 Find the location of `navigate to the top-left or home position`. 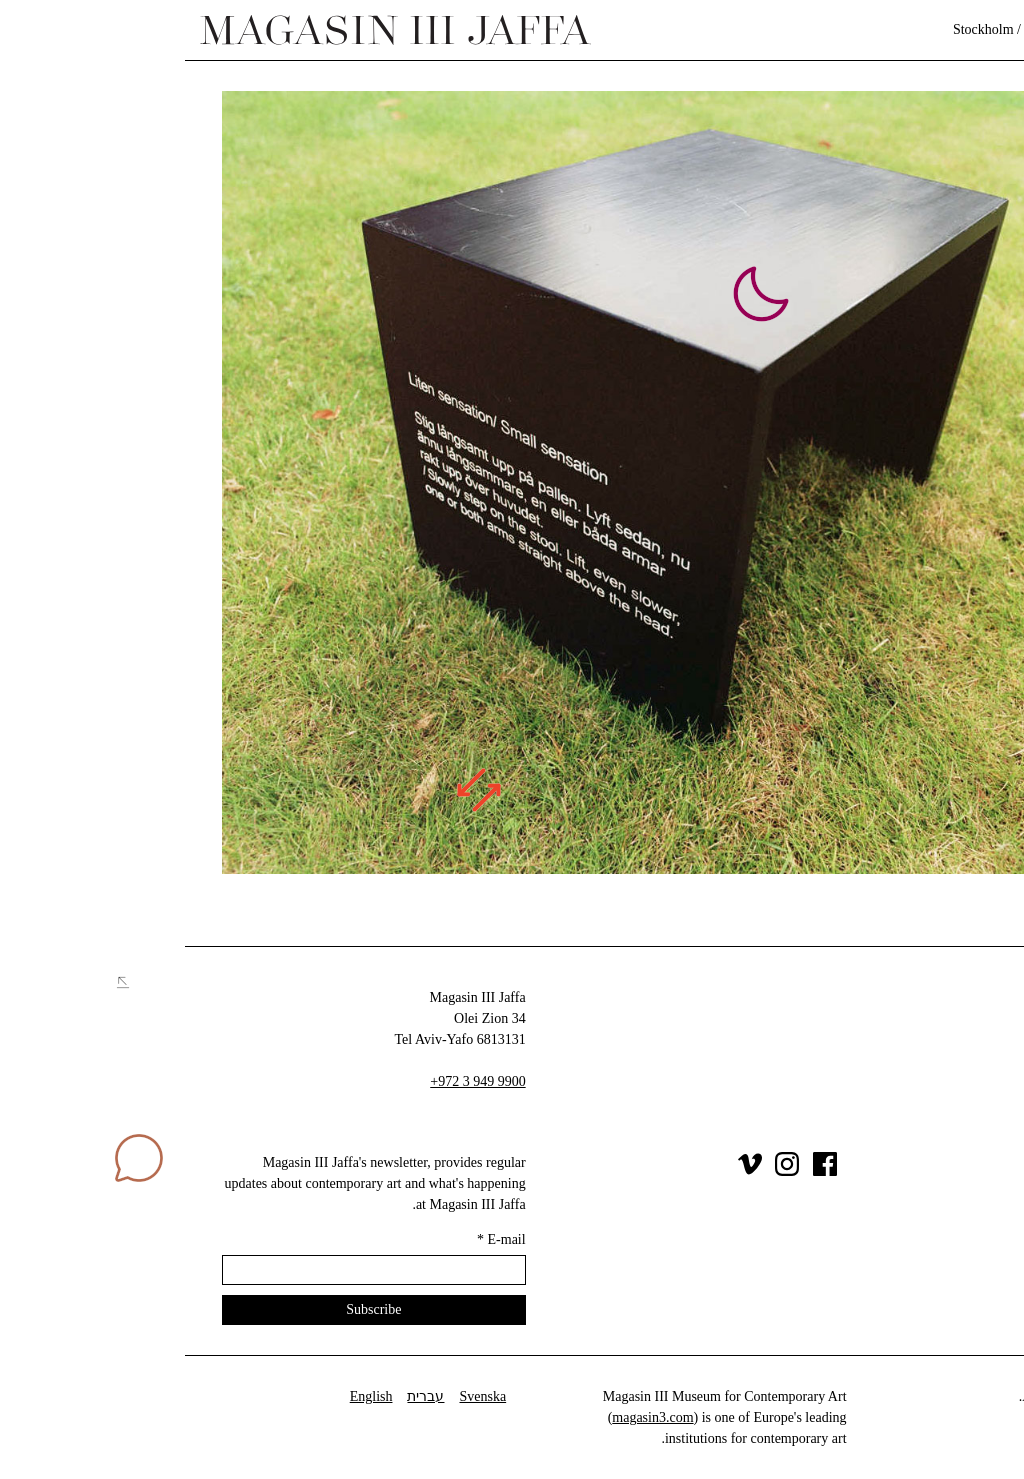

navigate to the top-left or home position is located at coordinates (122, 982).